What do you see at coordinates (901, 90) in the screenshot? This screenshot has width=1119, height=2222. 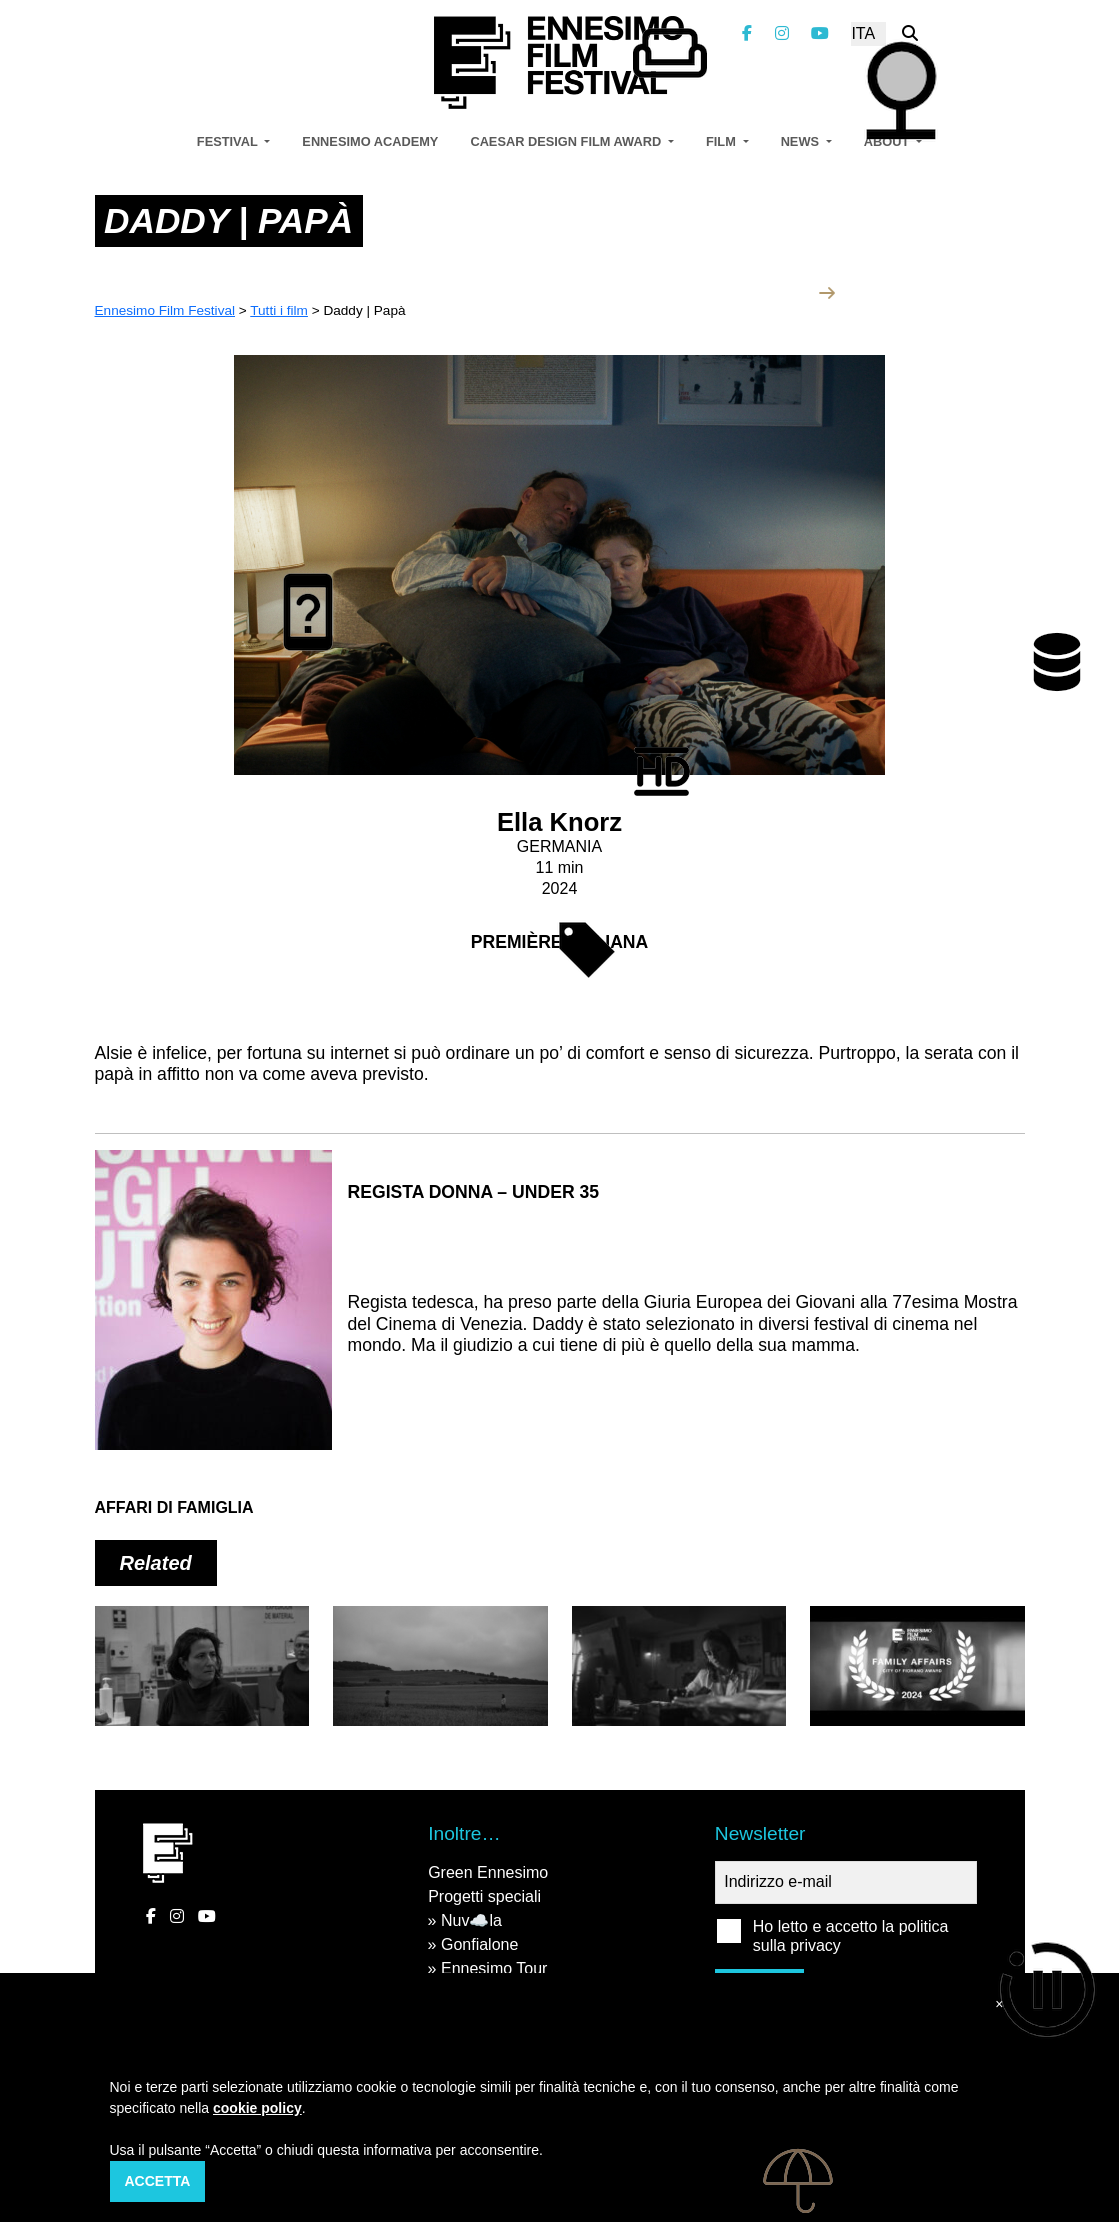 I see `view nature or outdoor photos` at bounding box center [901, 90].